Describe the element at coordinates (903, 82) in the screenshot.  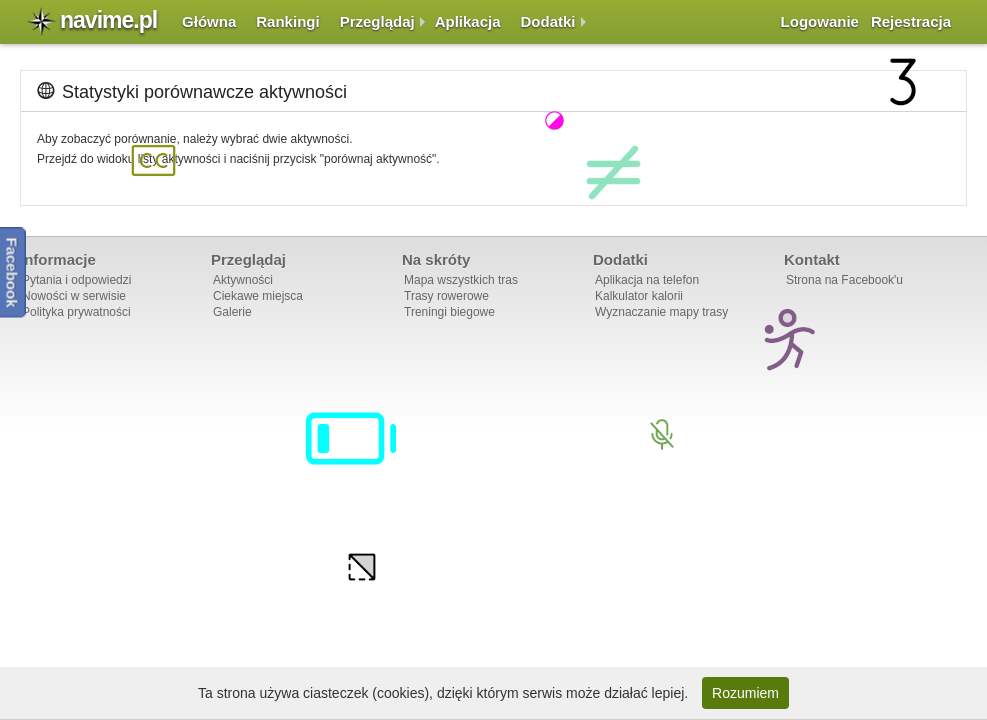
I see `indicates step three in a multi-step process` at that location.